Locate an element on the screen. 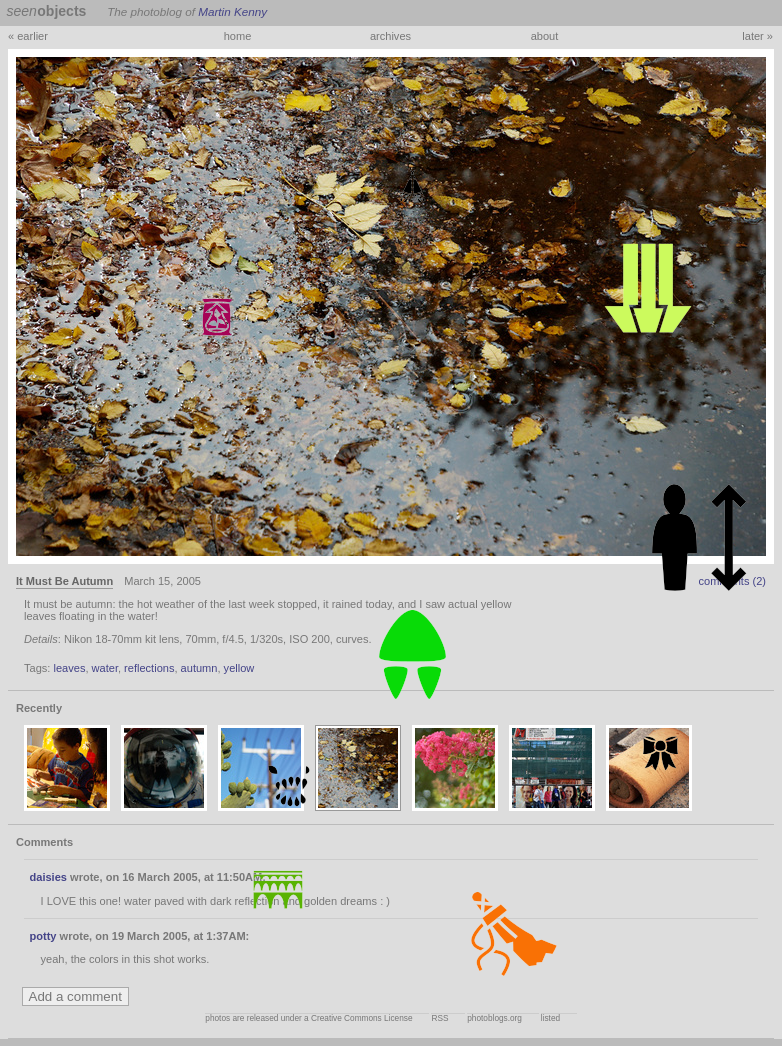 Image resolution: width=782 pixels, height=1046 pixels. set or adjust character height is located at coordinates (699, 537).